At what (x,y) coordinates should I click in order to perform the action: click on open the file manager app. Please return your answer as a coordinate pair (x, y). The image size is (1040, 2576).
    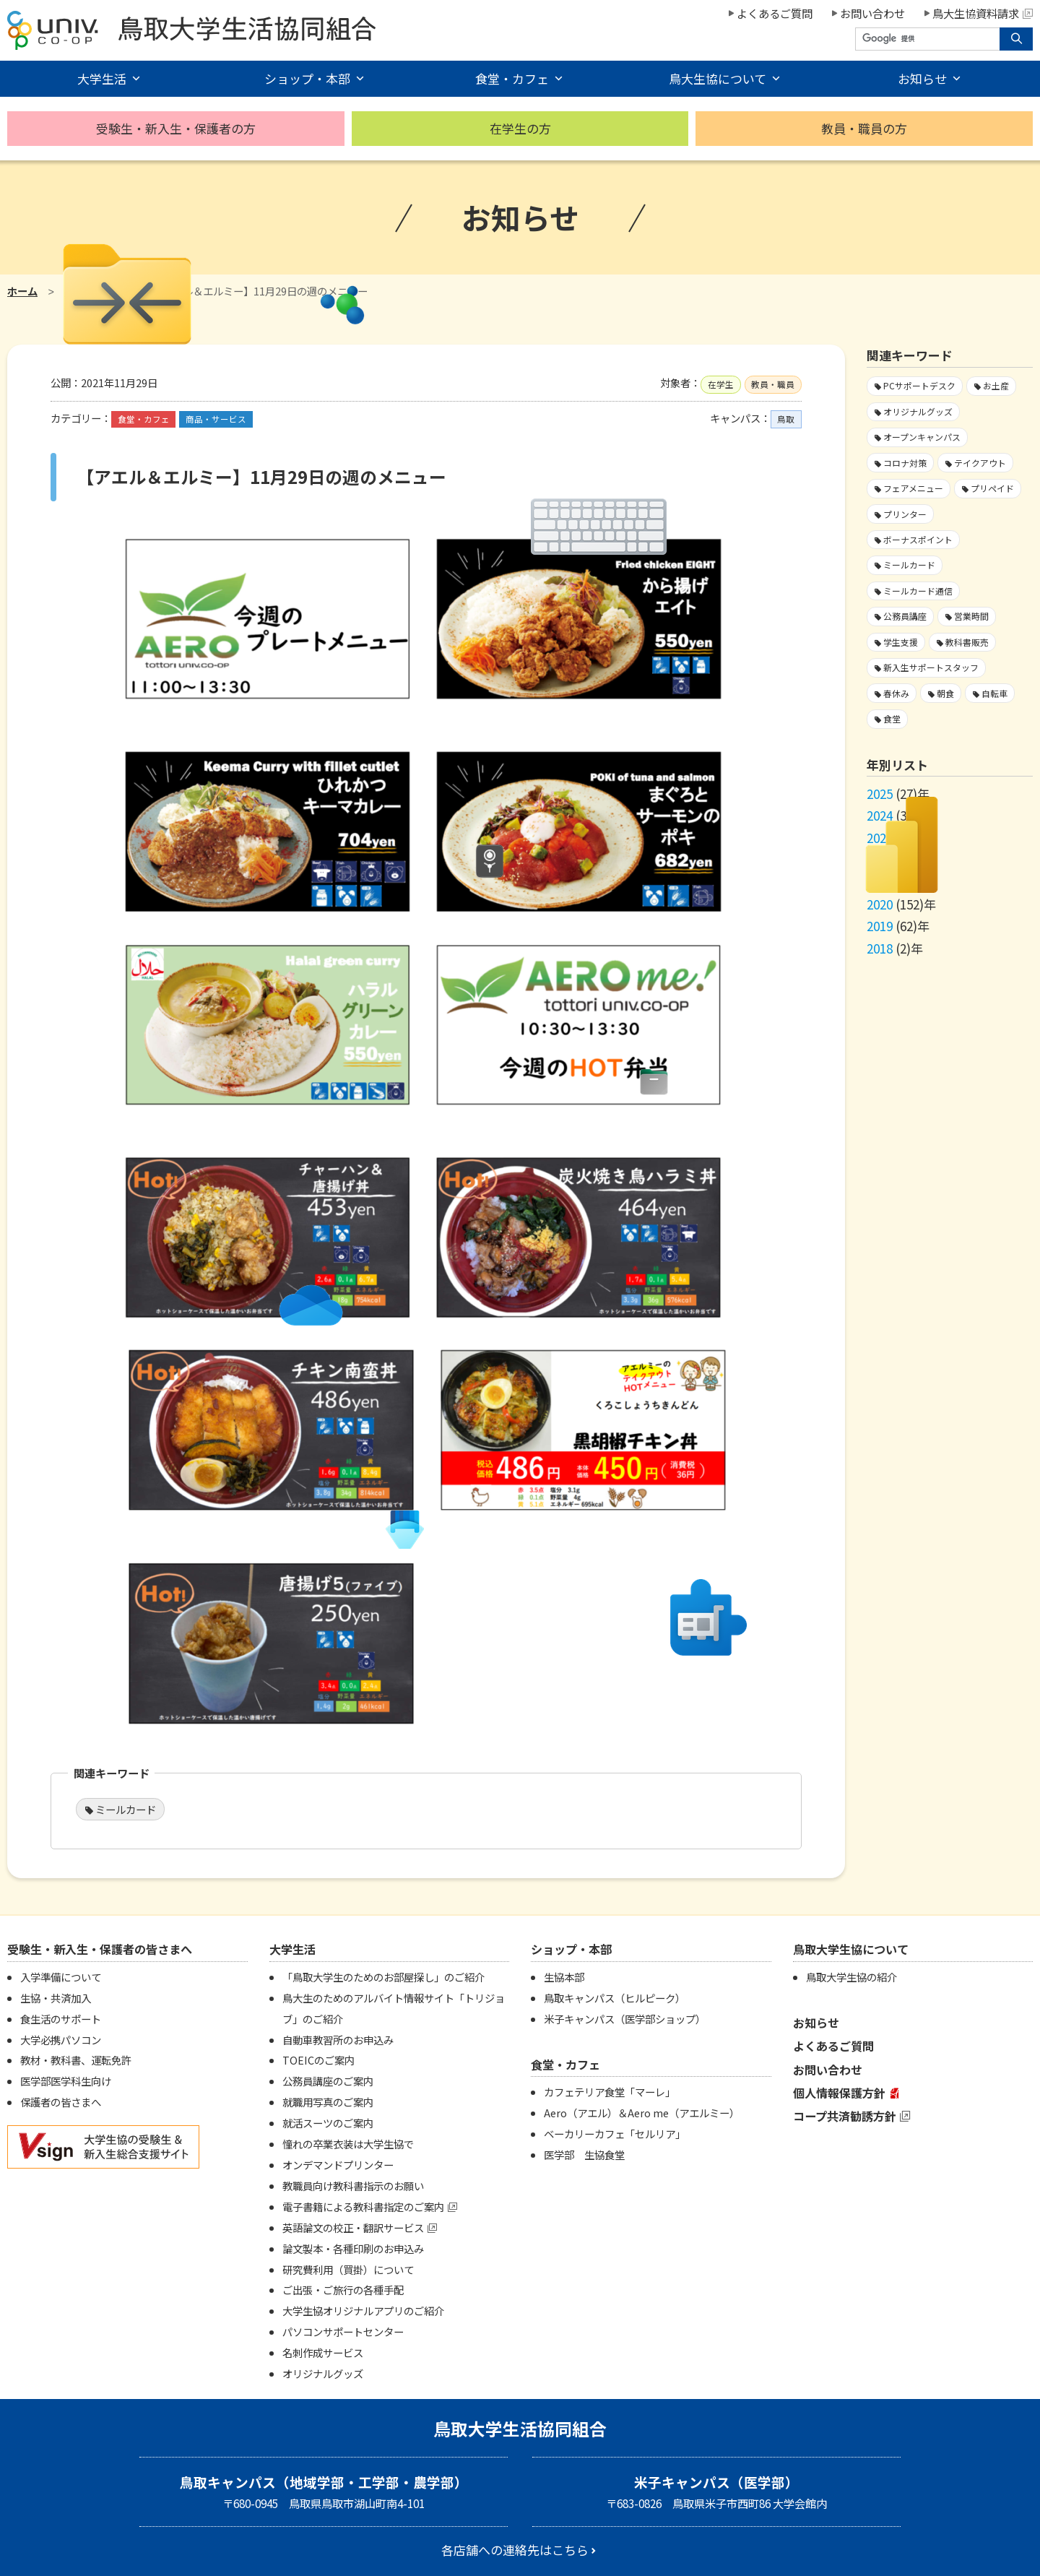
    Looking at the image, I should click on (654, 1081).